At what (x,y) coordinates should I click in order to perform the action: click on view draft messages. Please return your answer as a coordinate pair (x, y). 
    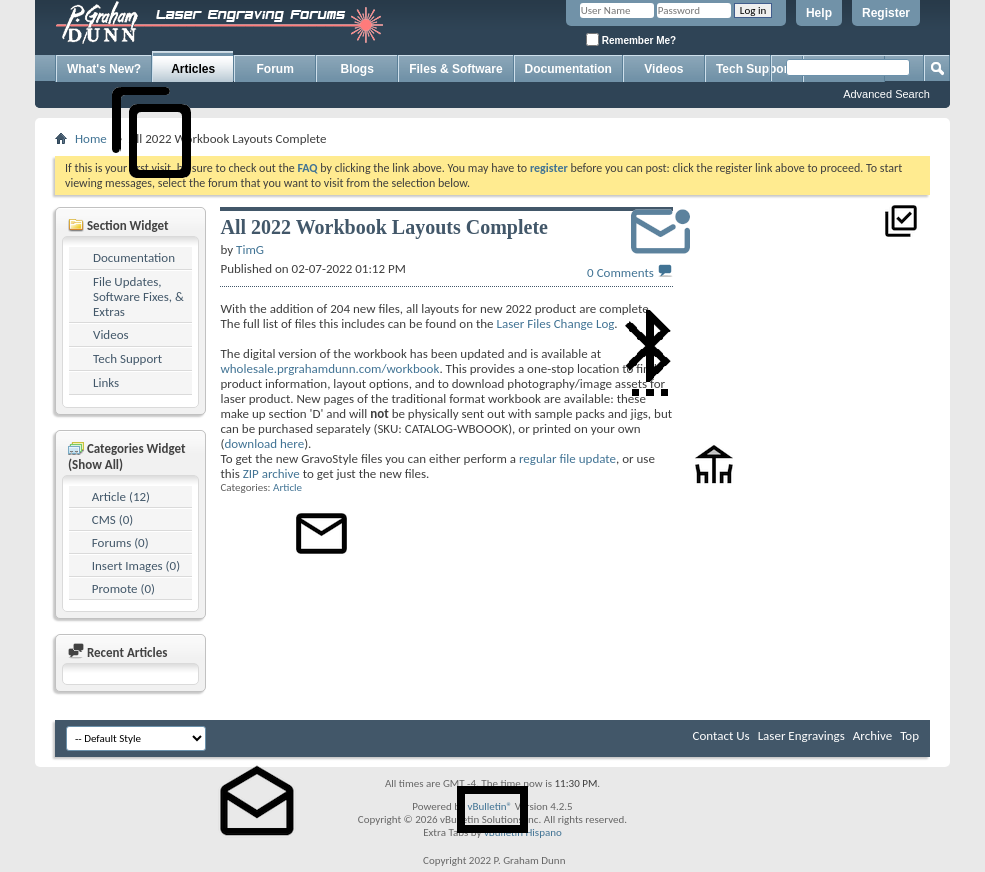
    Looking at the image, I should click on (257, 806).